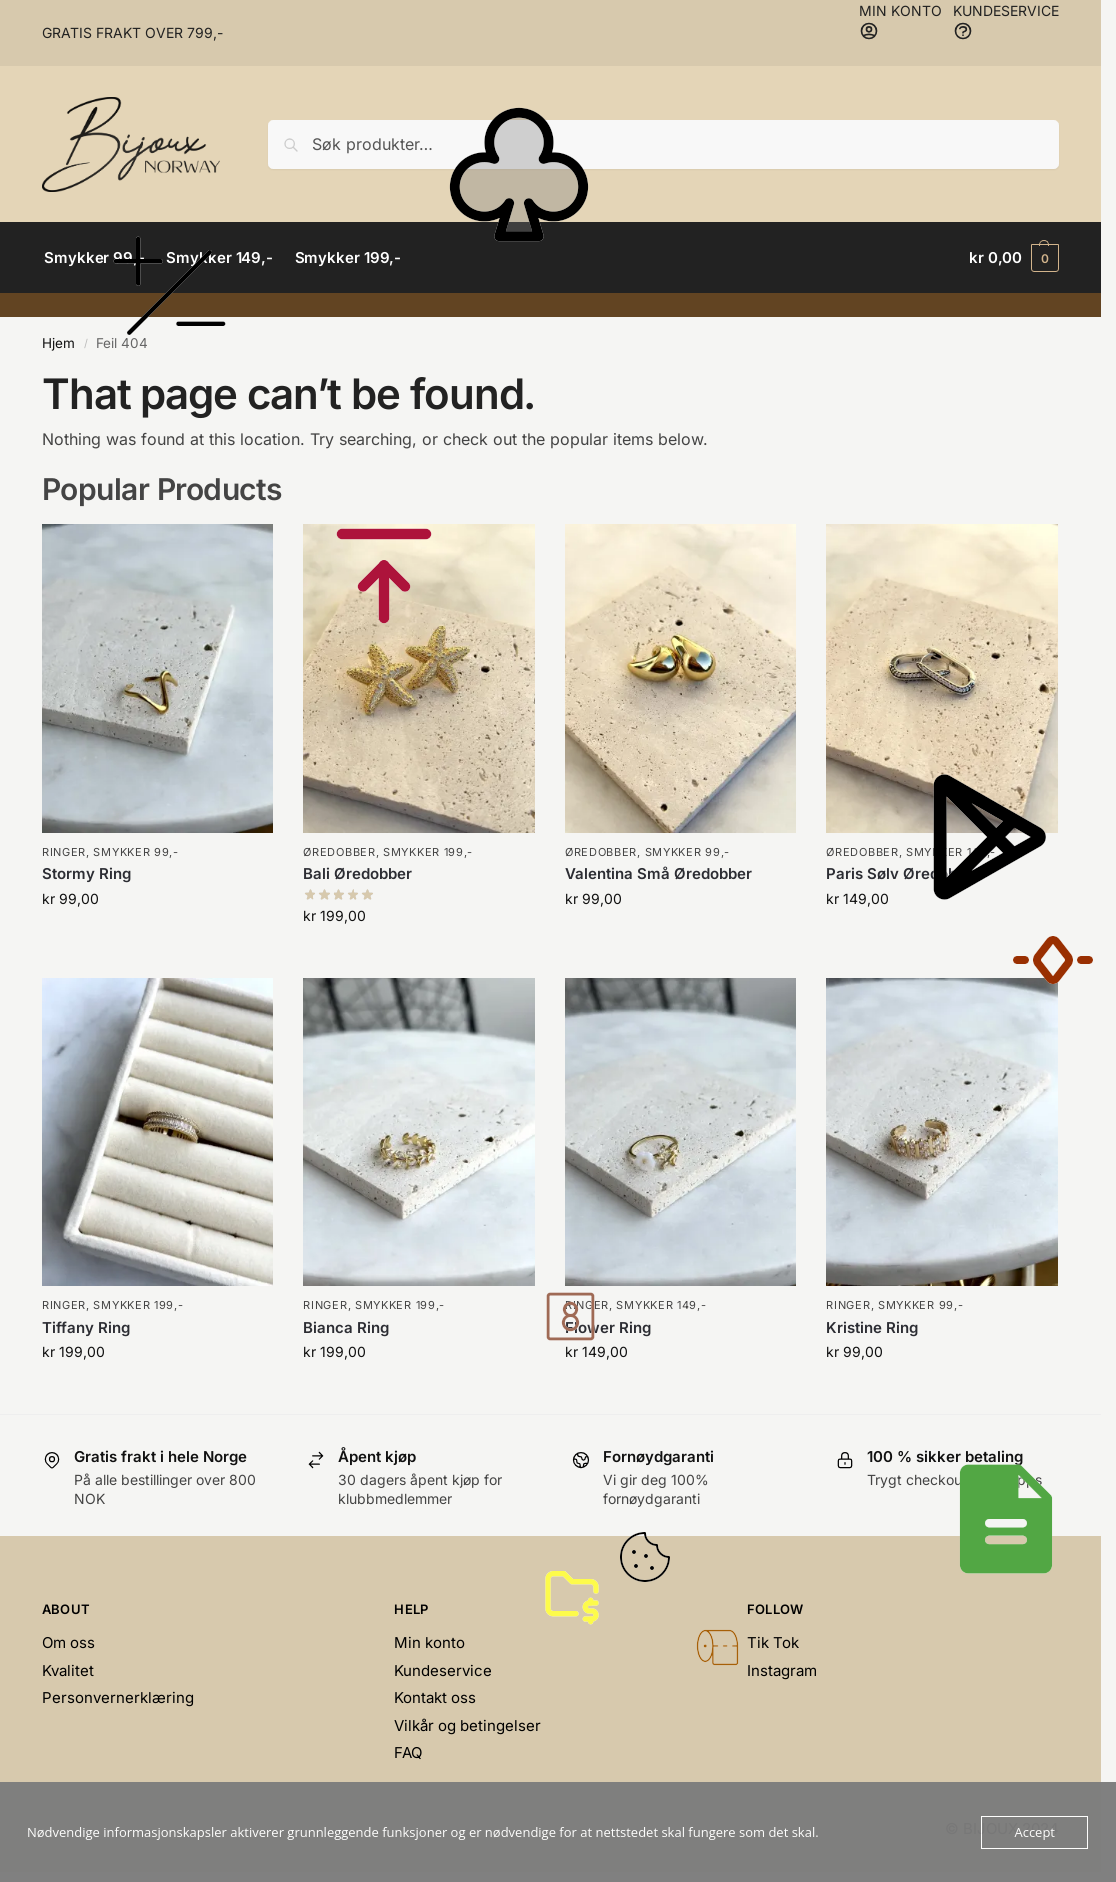  I want to click on manage cookie preferences and privacy settings, so click(645, 1557).